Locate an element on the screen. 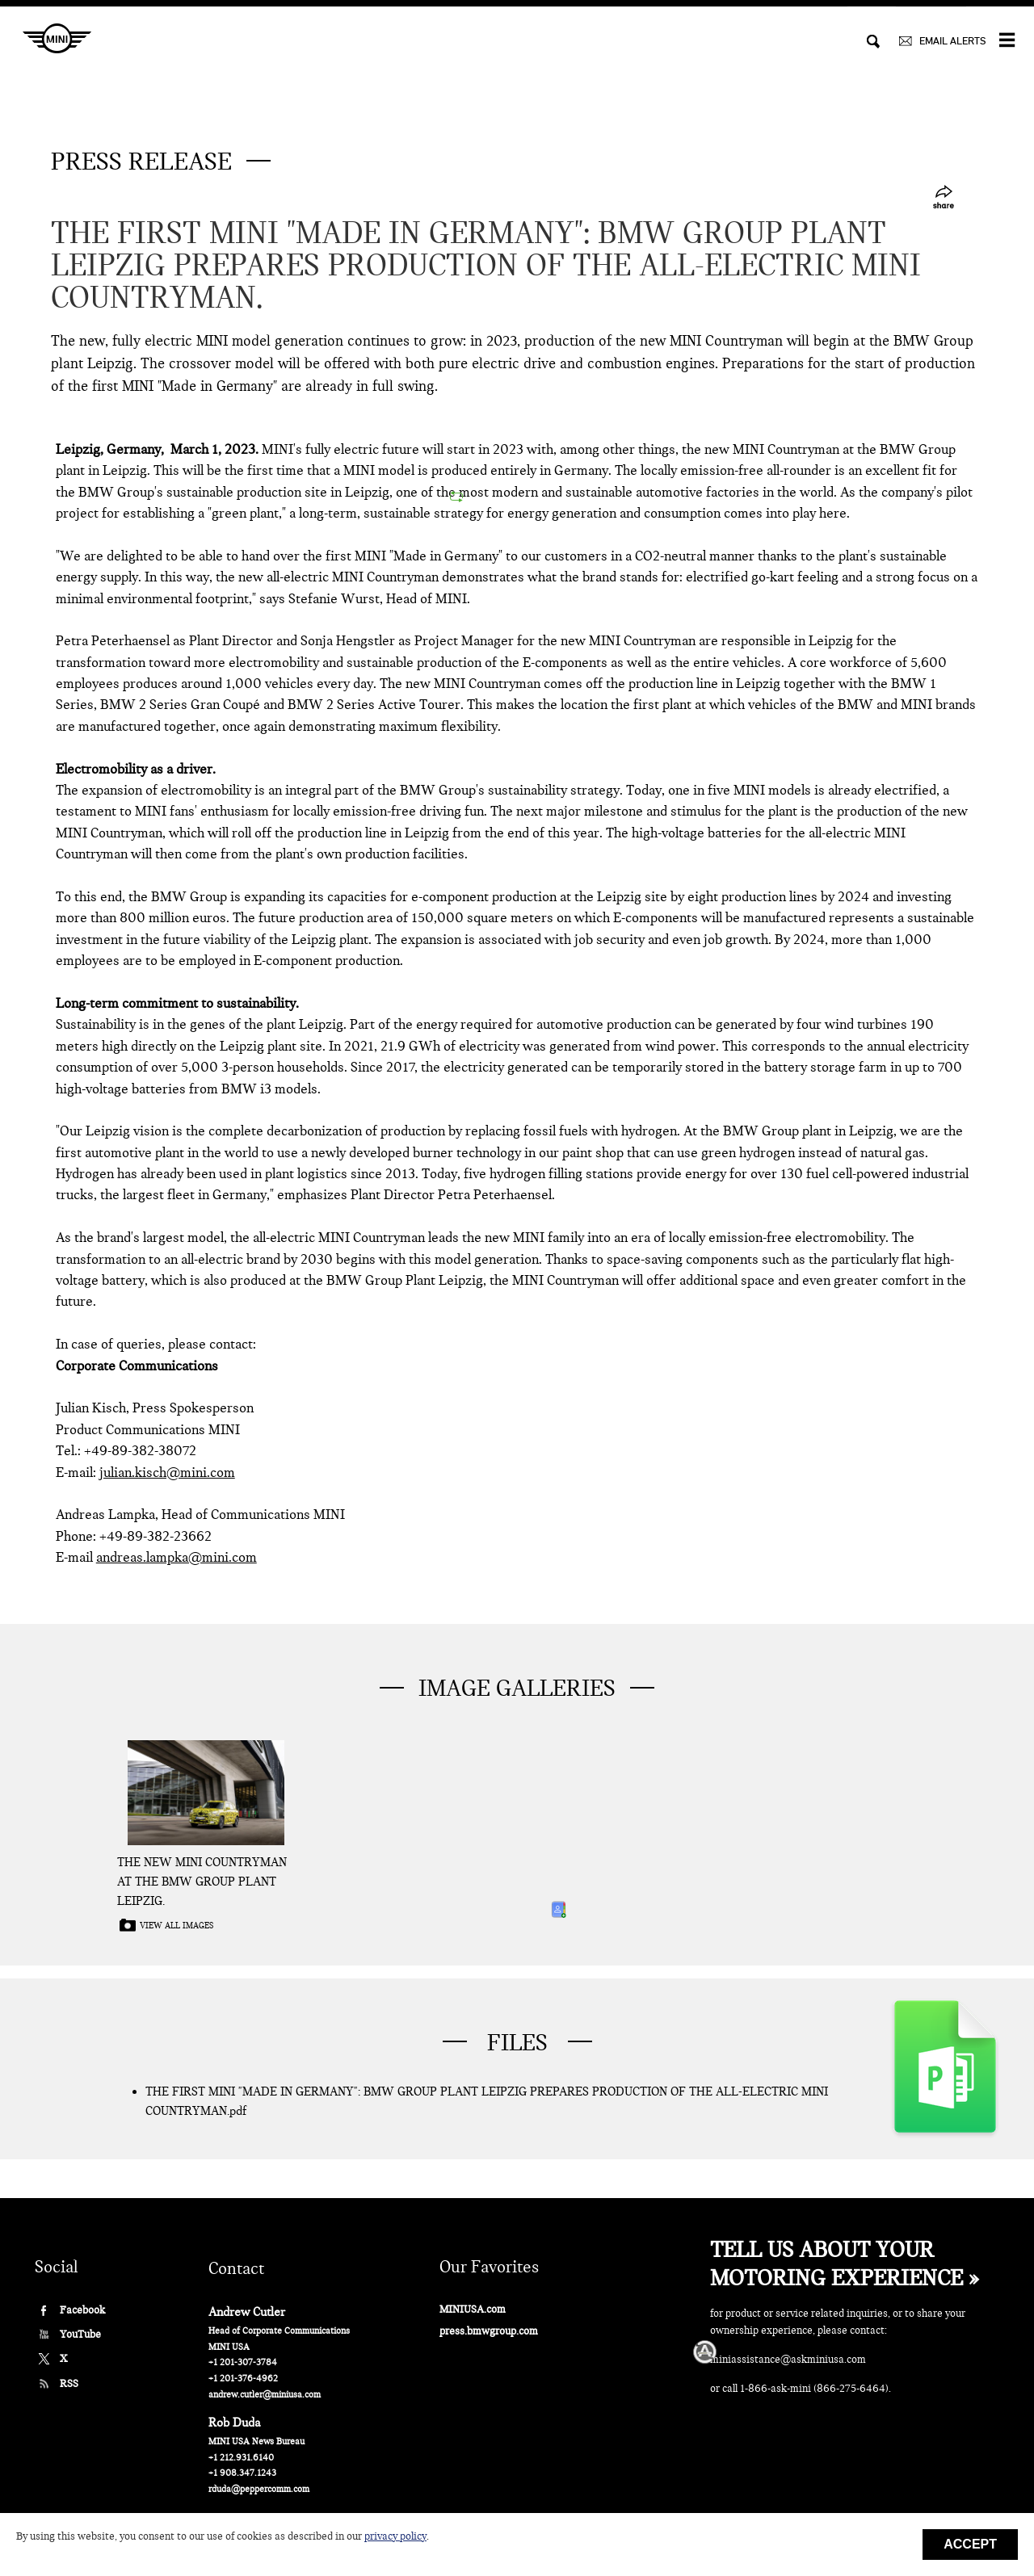  a microsoft publisher document file is located at coordinates (945, 2066).